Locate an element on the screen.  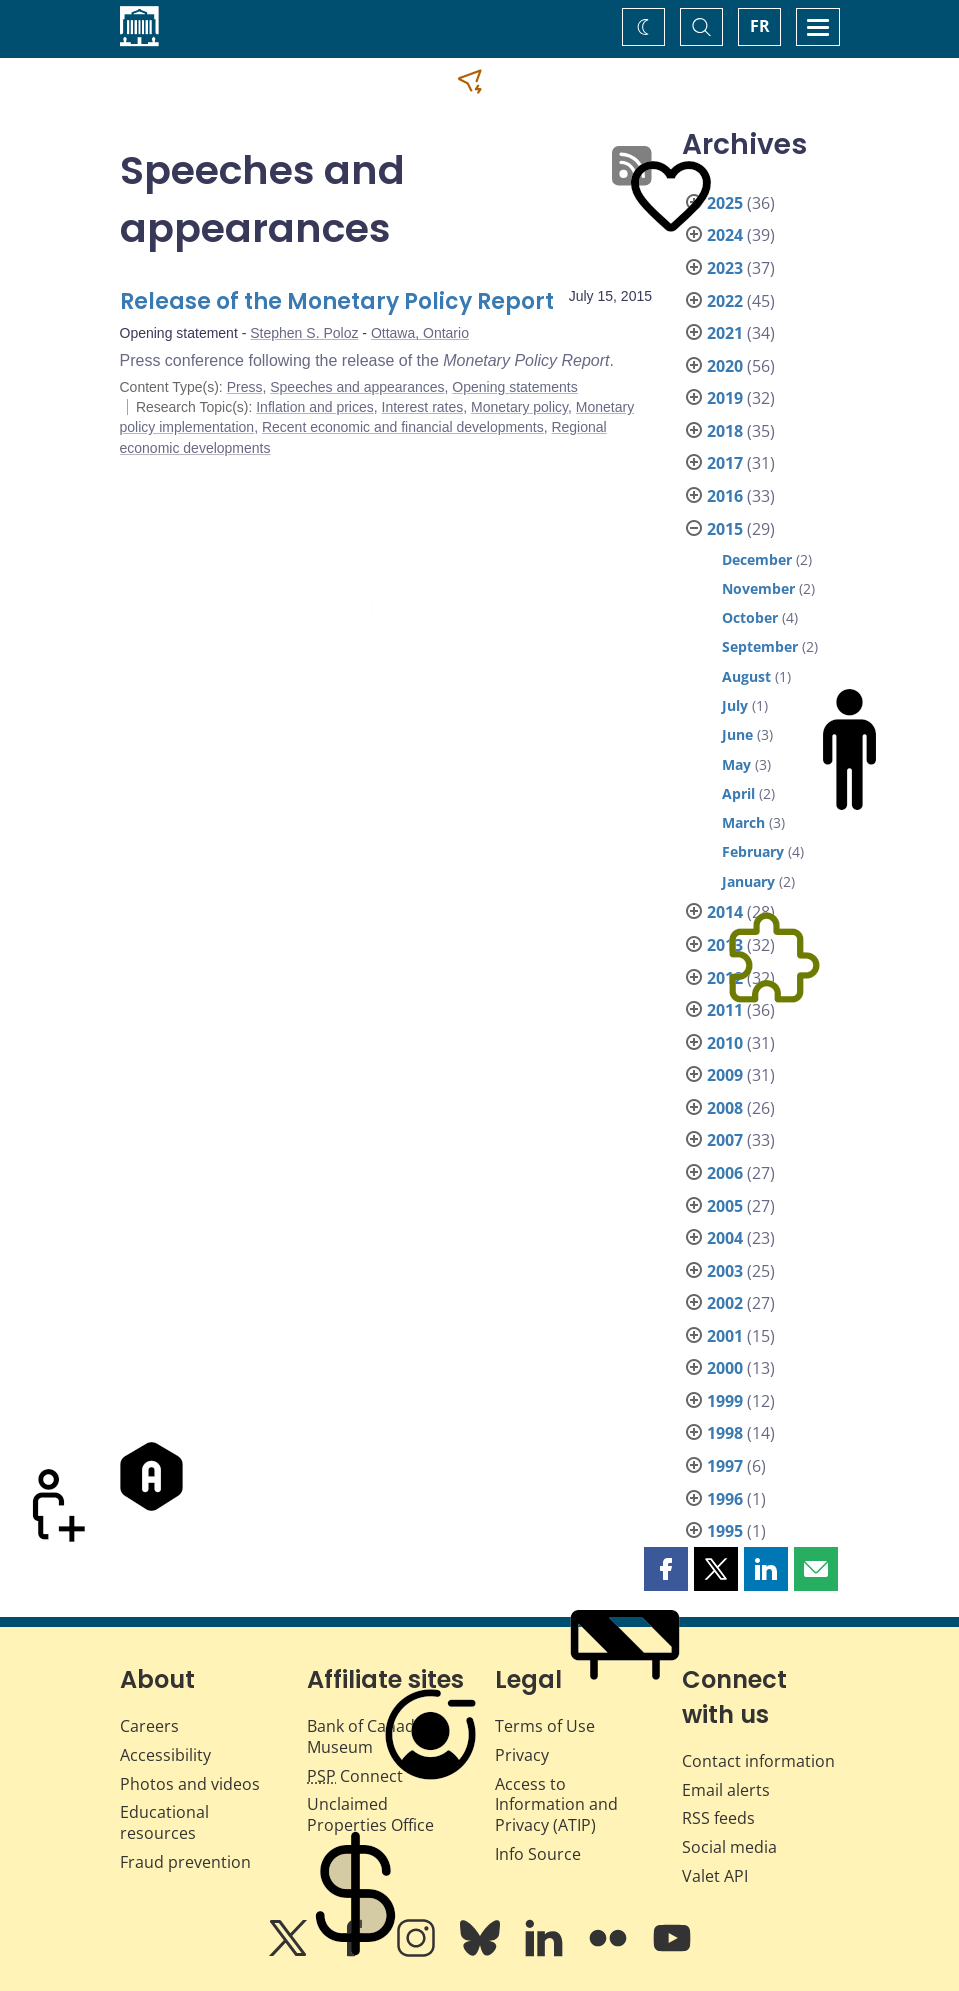
access browser extensions or plugins is located at coordinates (774, 957).